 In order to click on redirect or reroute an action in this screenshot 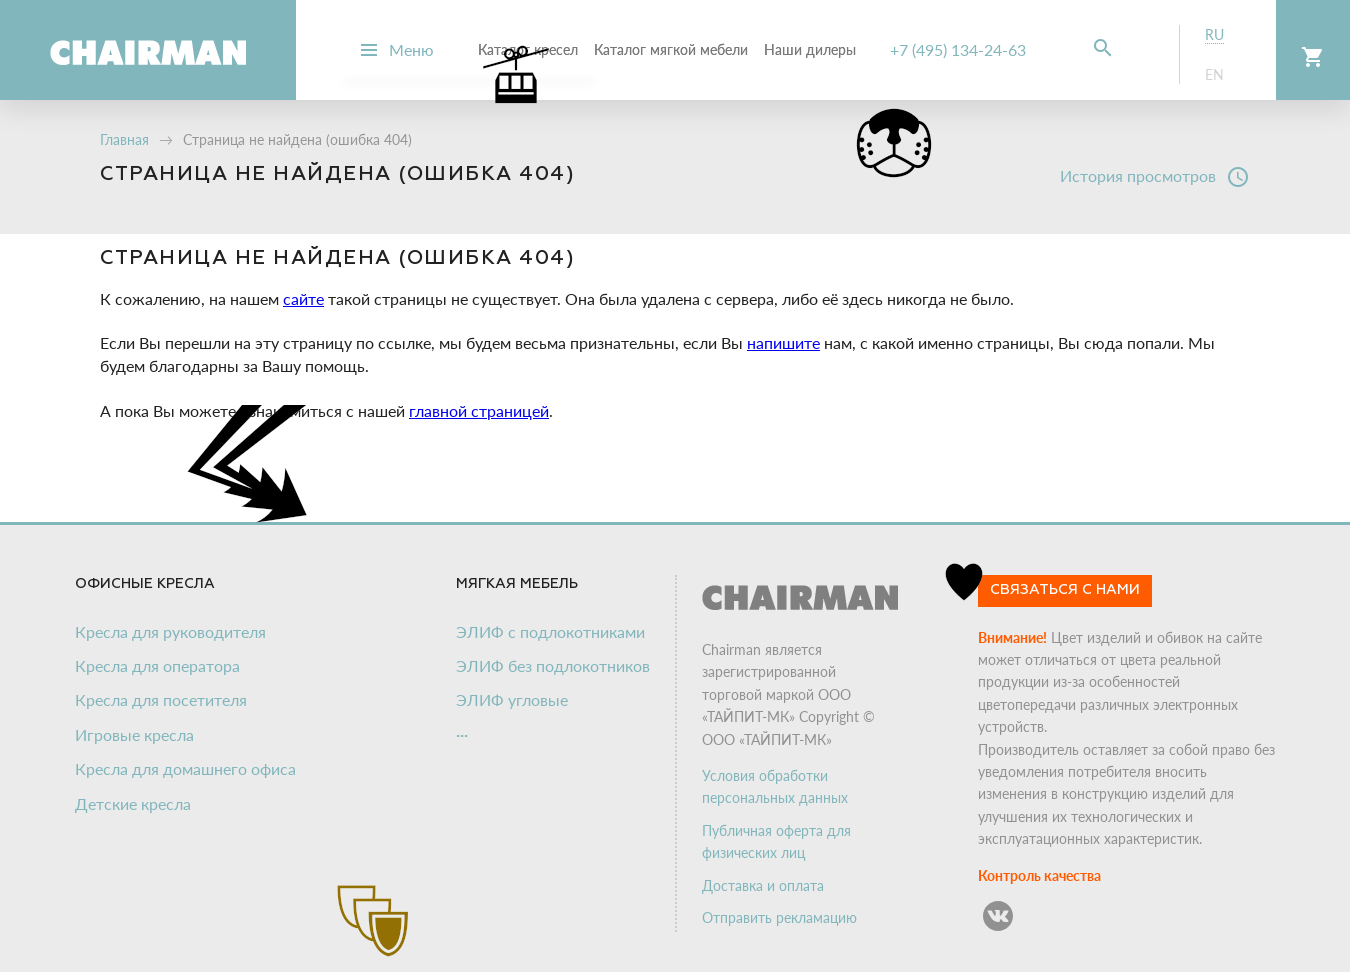, I will do `click(246, 463)`.